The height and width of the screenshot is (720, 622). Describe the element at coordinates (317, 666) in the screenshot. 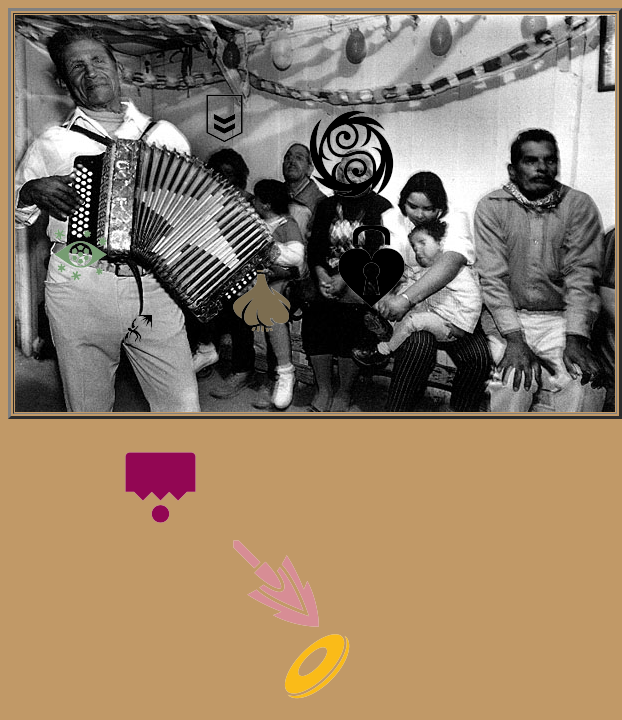

I see `play a frisbee or disc golf game` at that location.